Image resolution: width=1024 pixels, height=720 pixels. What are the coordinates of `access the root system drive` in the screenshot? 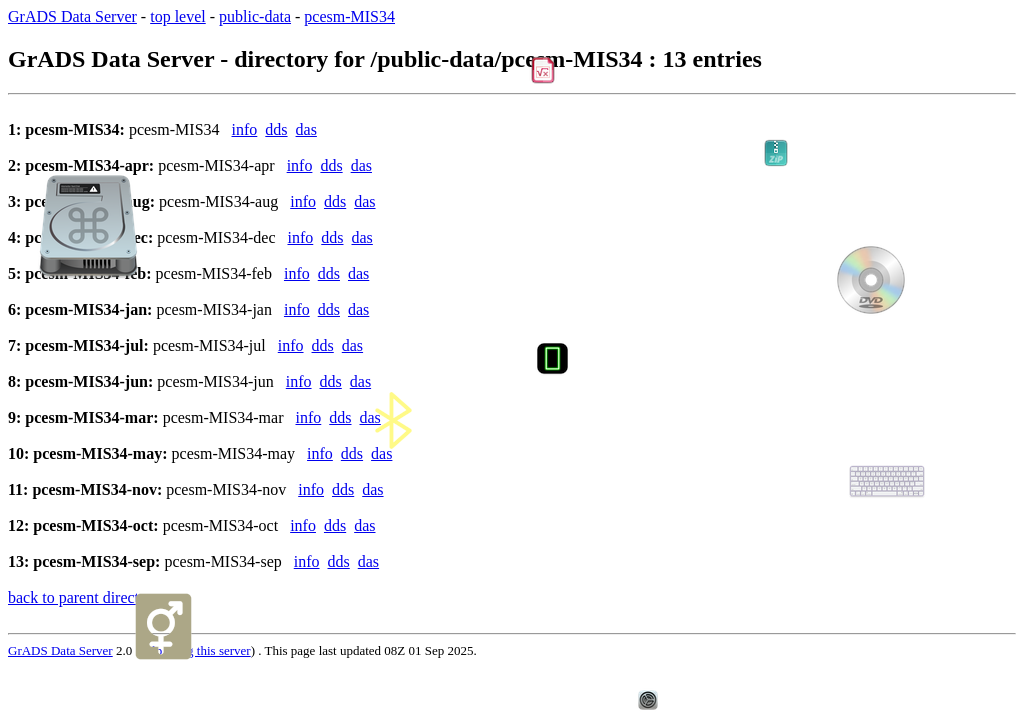 It's located at (88, 225).